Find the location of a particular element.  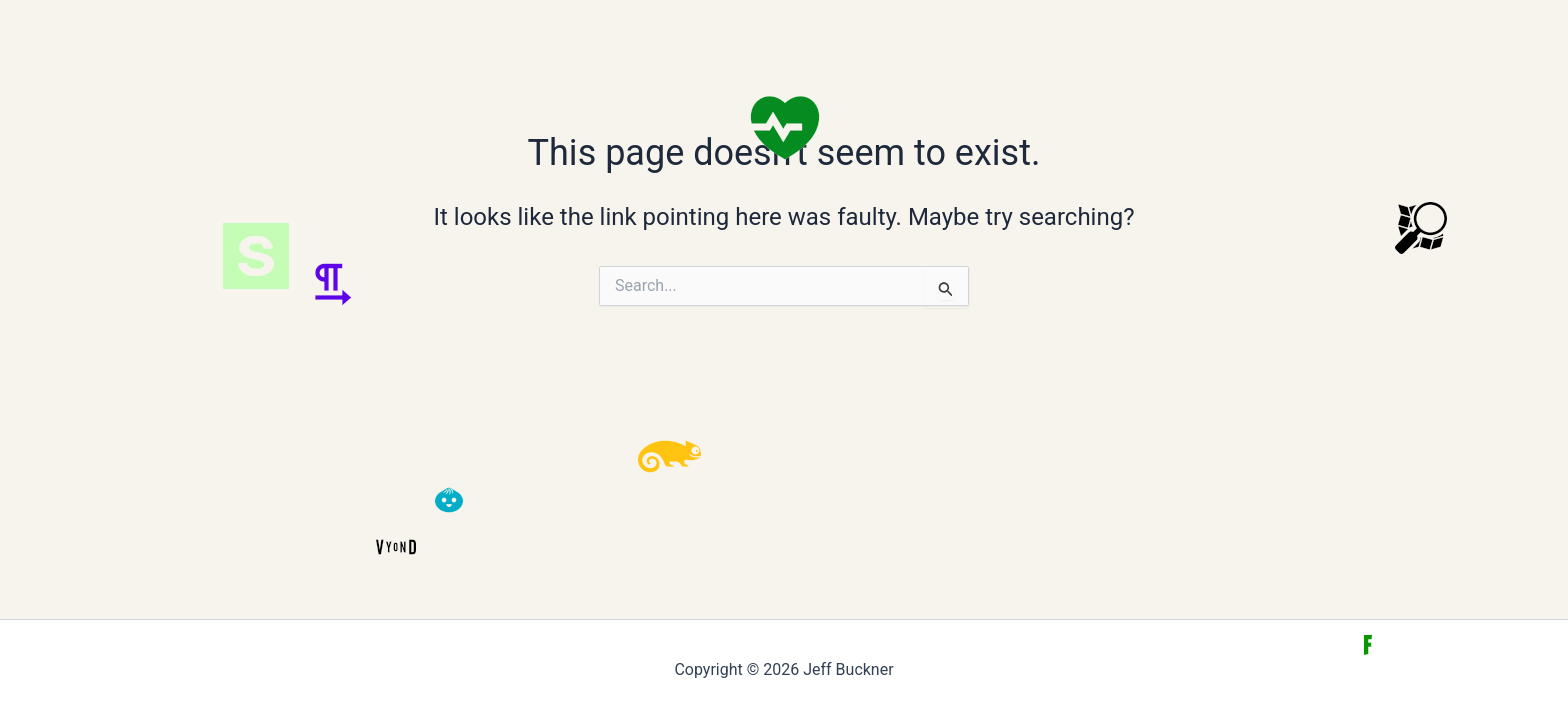

launch fortnite game is located at coordinates (1368, 645).